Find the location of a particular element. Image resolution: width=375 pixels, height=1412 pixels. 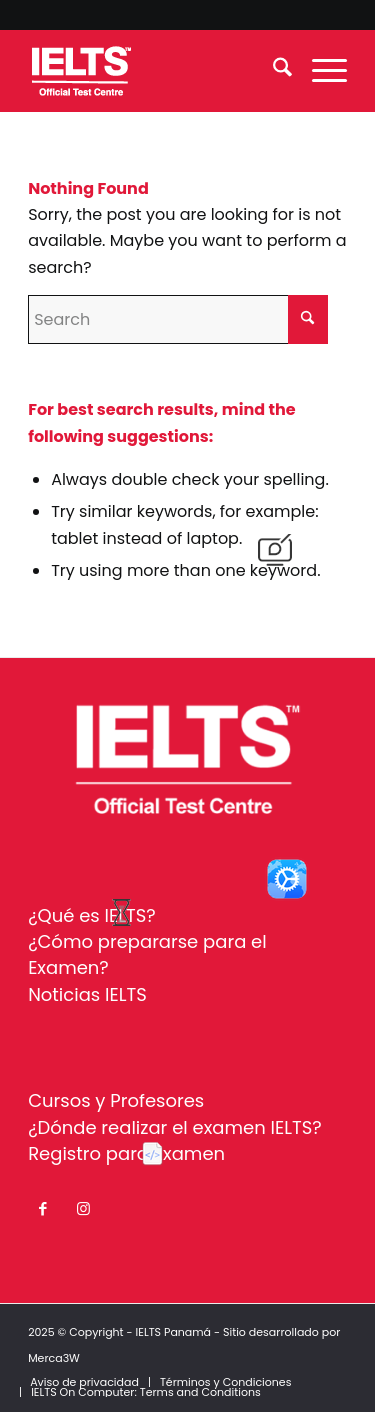

access screen time settings is located at coordinates (122, 912).